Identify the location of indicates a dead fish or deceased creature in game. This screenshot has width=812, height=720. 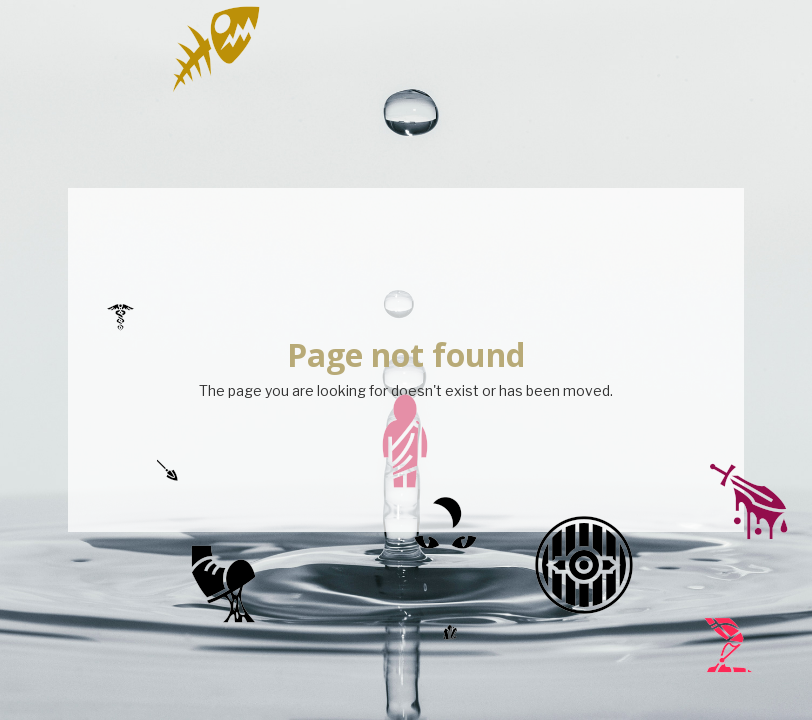
(216, 49).